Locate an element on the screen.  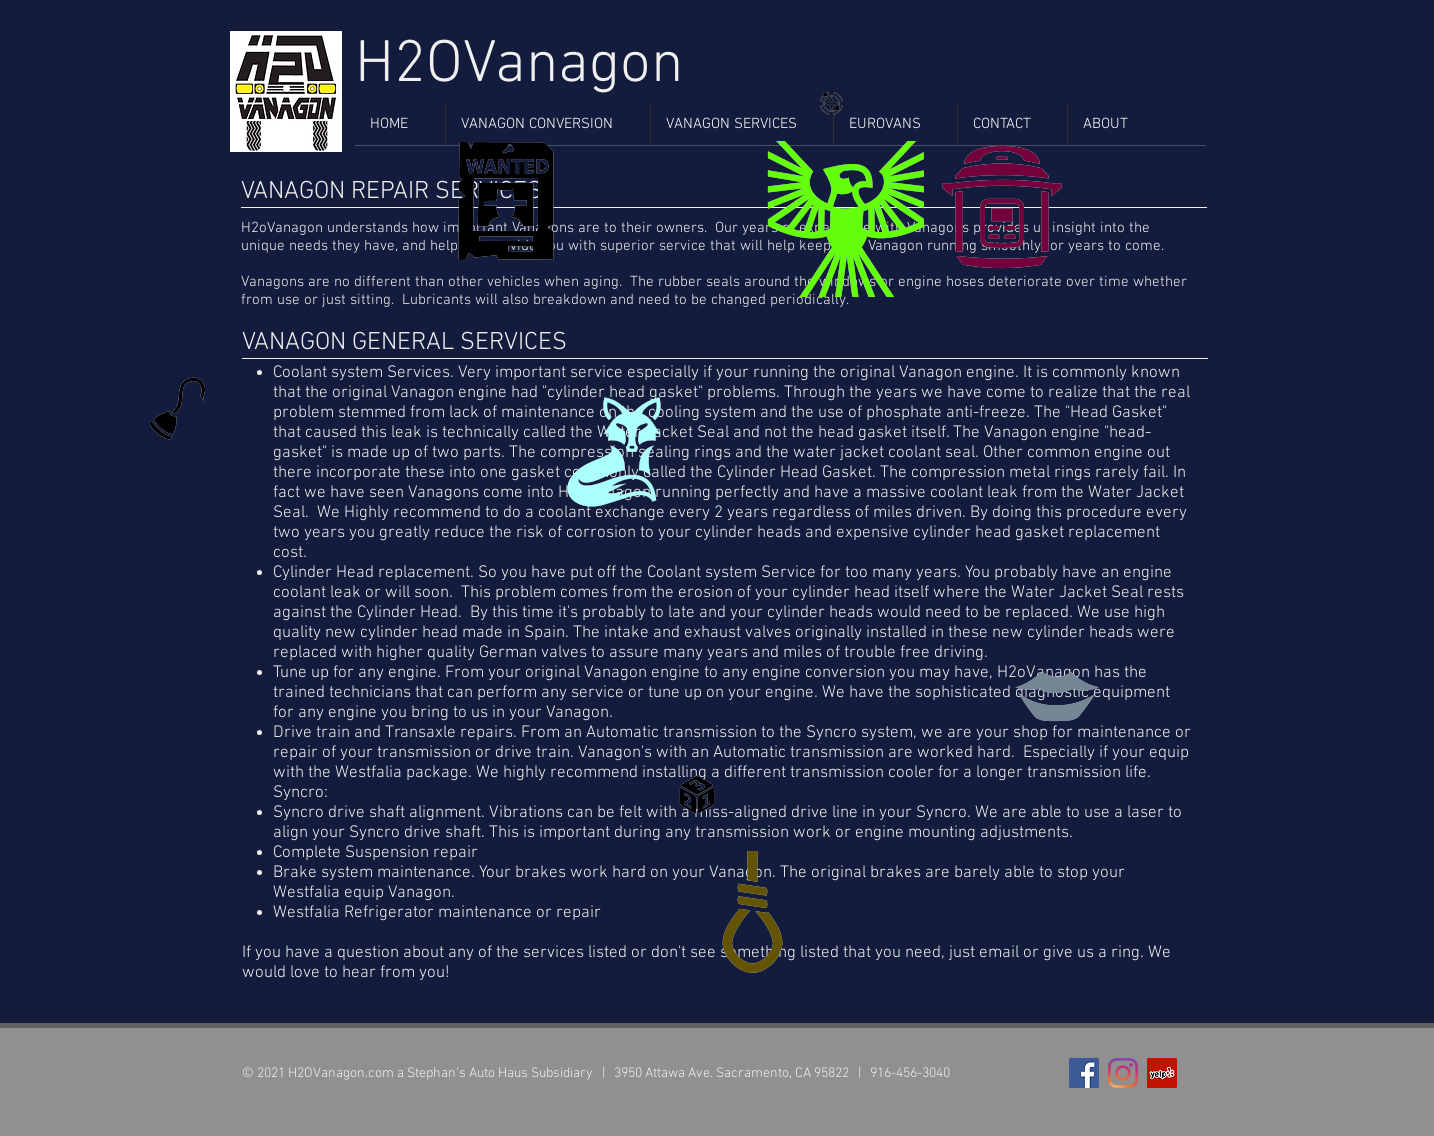
access pressure cooker recipes or settings is located at coordinates (1002, 207).